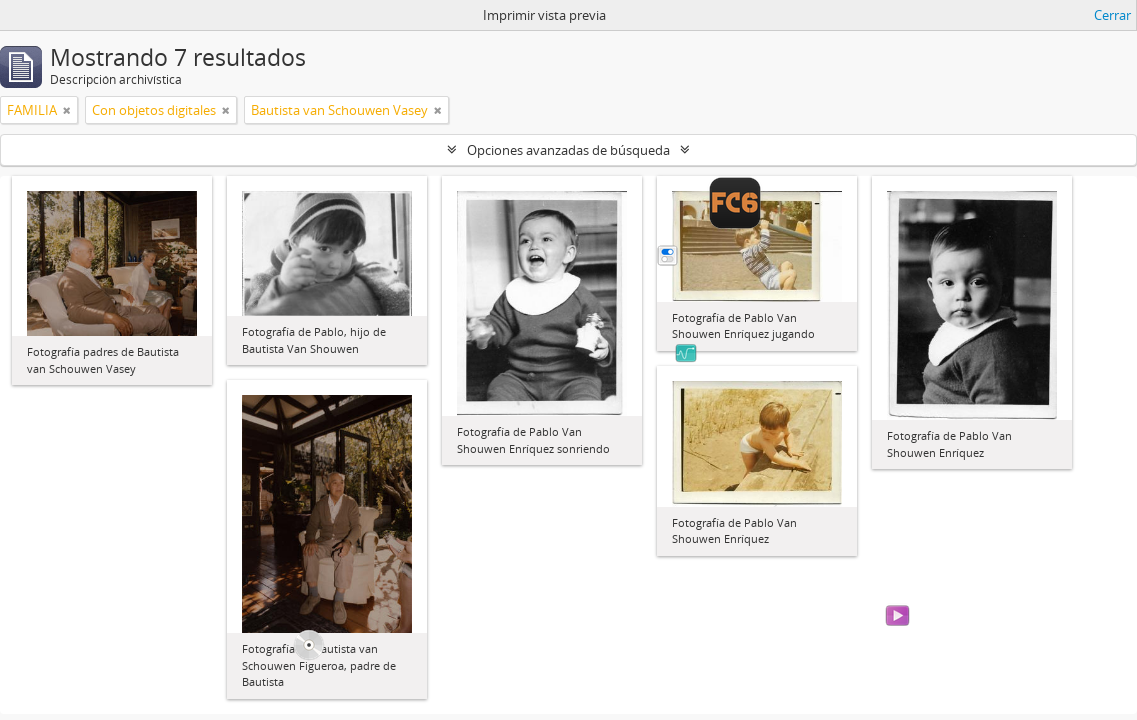  What do you see at coordinates (686, 353) in the screenshot?
I see `open system resource usage monitor` at bounding box center [686, 353].